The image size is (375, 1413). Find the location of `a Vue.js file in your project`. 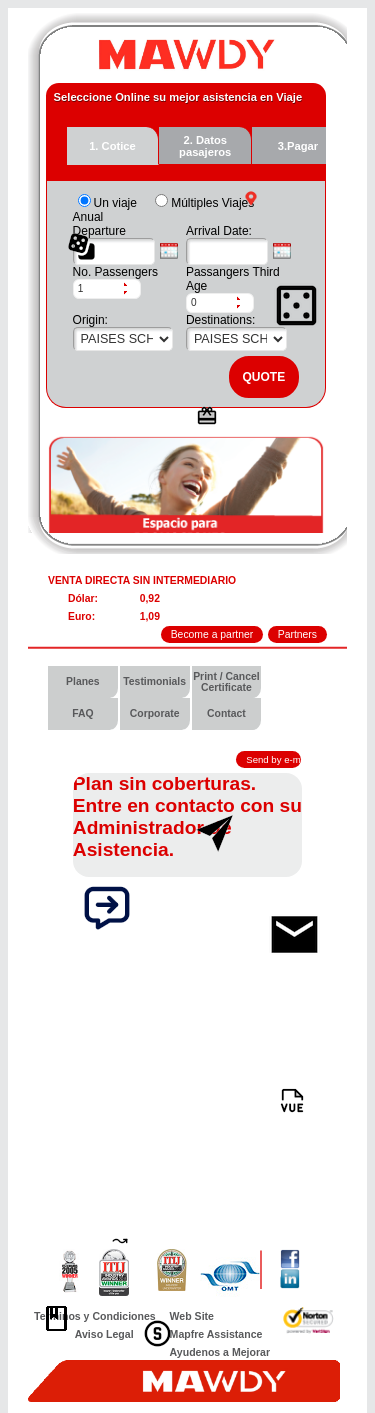

a Vue.js file in your project is located at coordinates (292, 1101).